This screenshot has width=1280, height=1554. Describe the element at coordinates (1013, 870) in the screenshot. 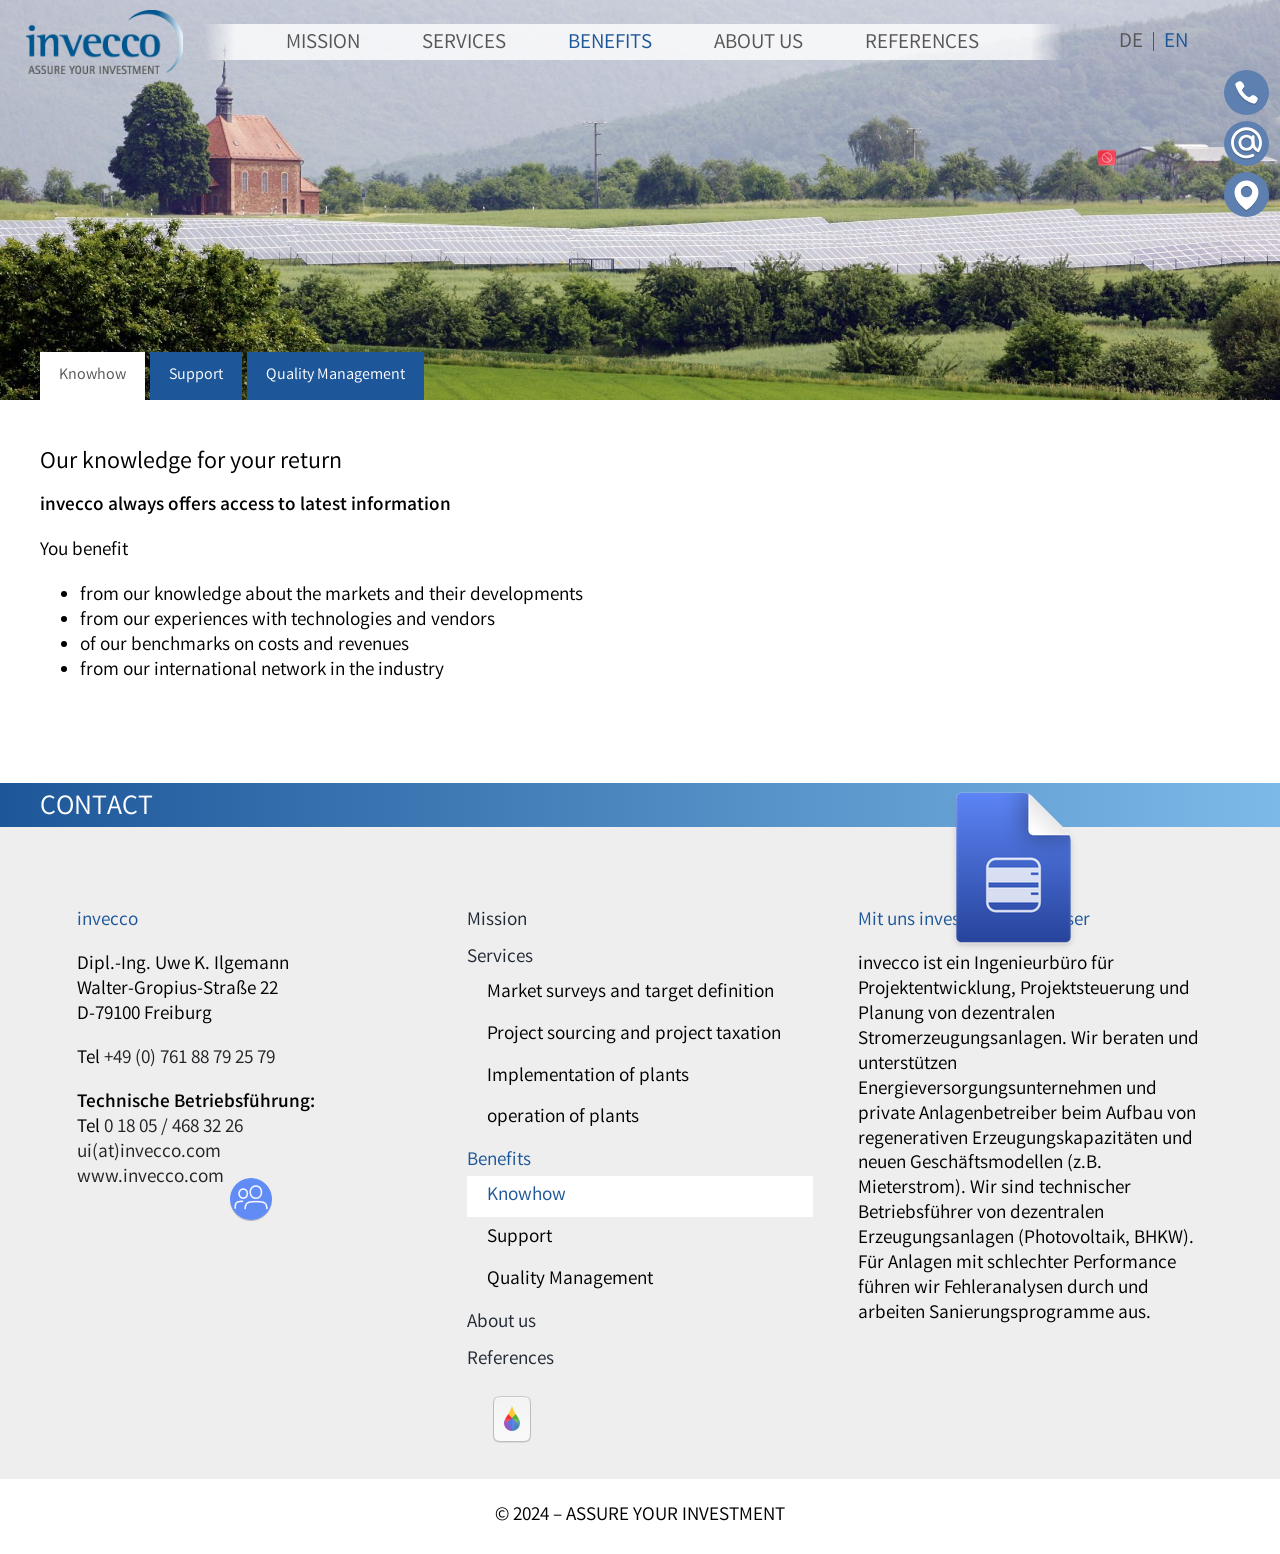

I see `SMB network workgroup file type` at that location.